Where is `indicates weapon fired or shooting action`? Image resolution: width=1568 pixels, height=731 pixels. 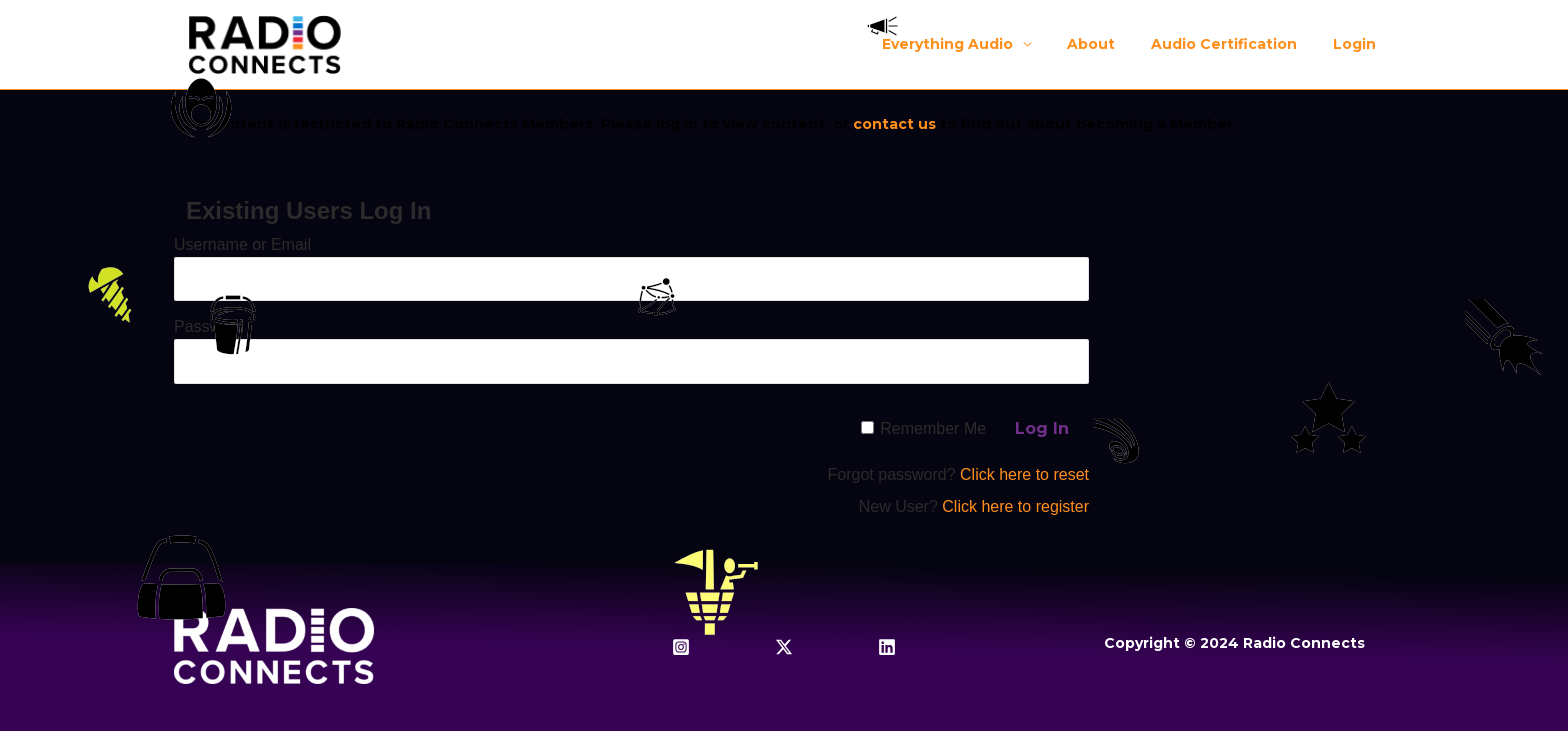 indicates weapon fired or shooting action is located at coordinates (1504, 337).